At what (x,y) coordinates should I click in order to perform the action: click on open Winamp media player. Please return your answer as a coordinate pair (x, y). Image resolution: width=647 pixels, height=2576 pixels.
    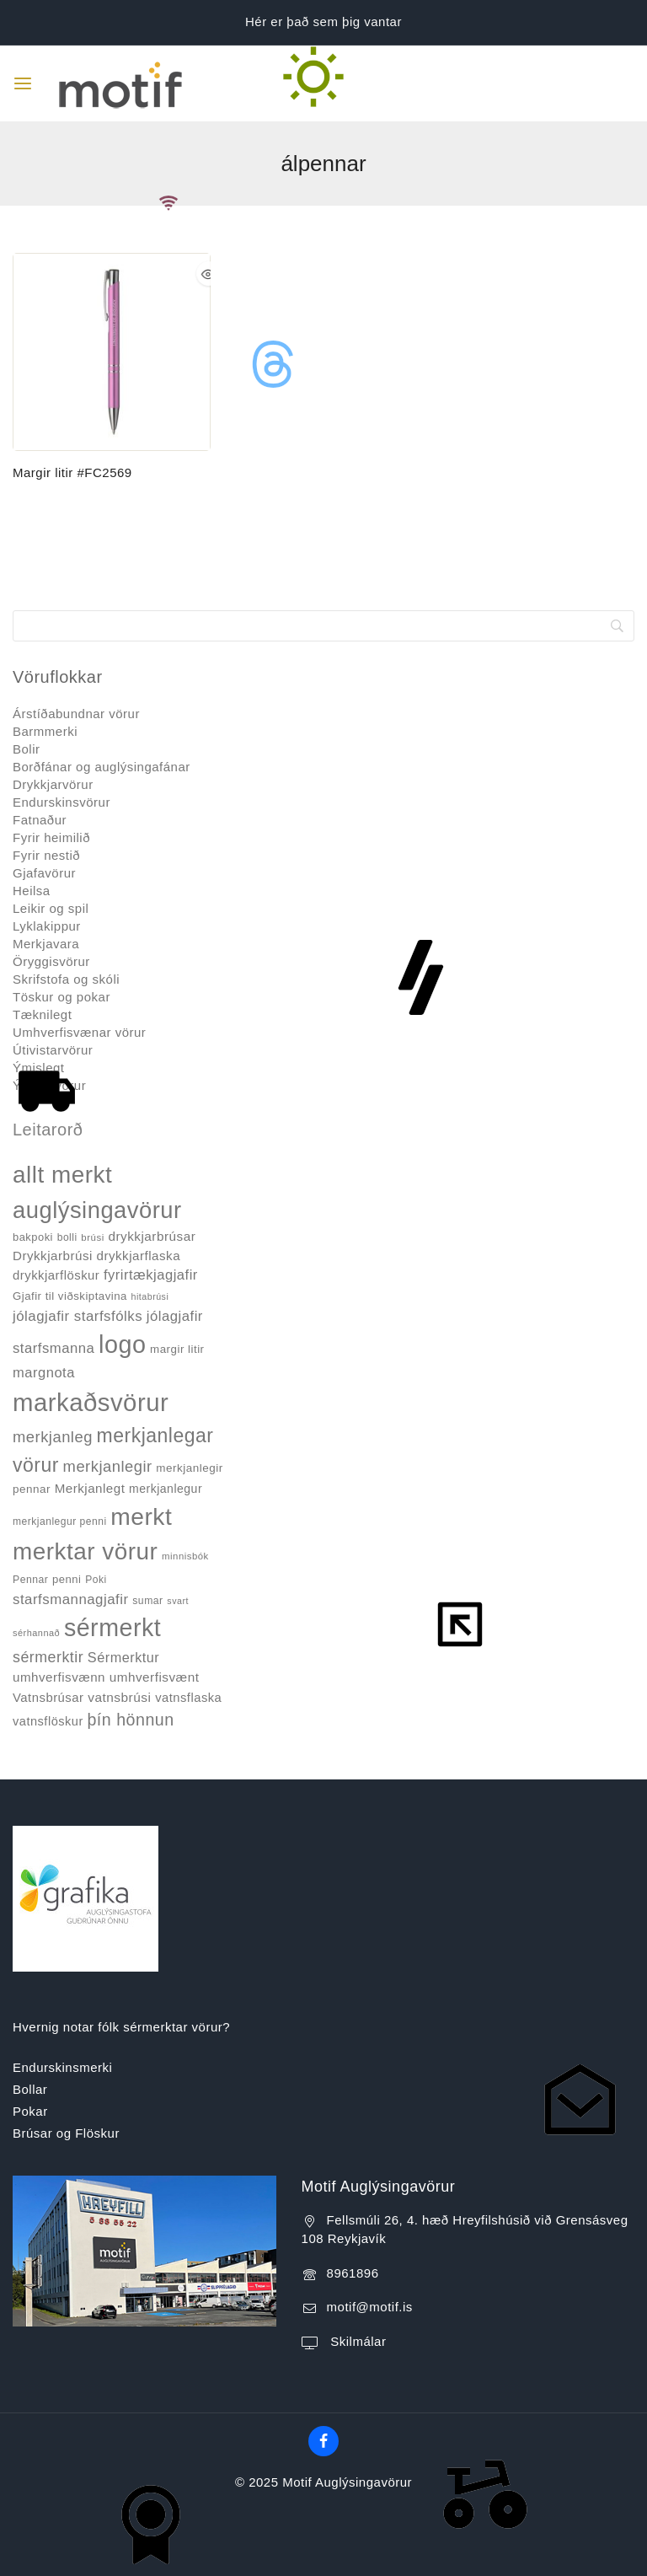
    Looking at the image, I should click on (420, 977).